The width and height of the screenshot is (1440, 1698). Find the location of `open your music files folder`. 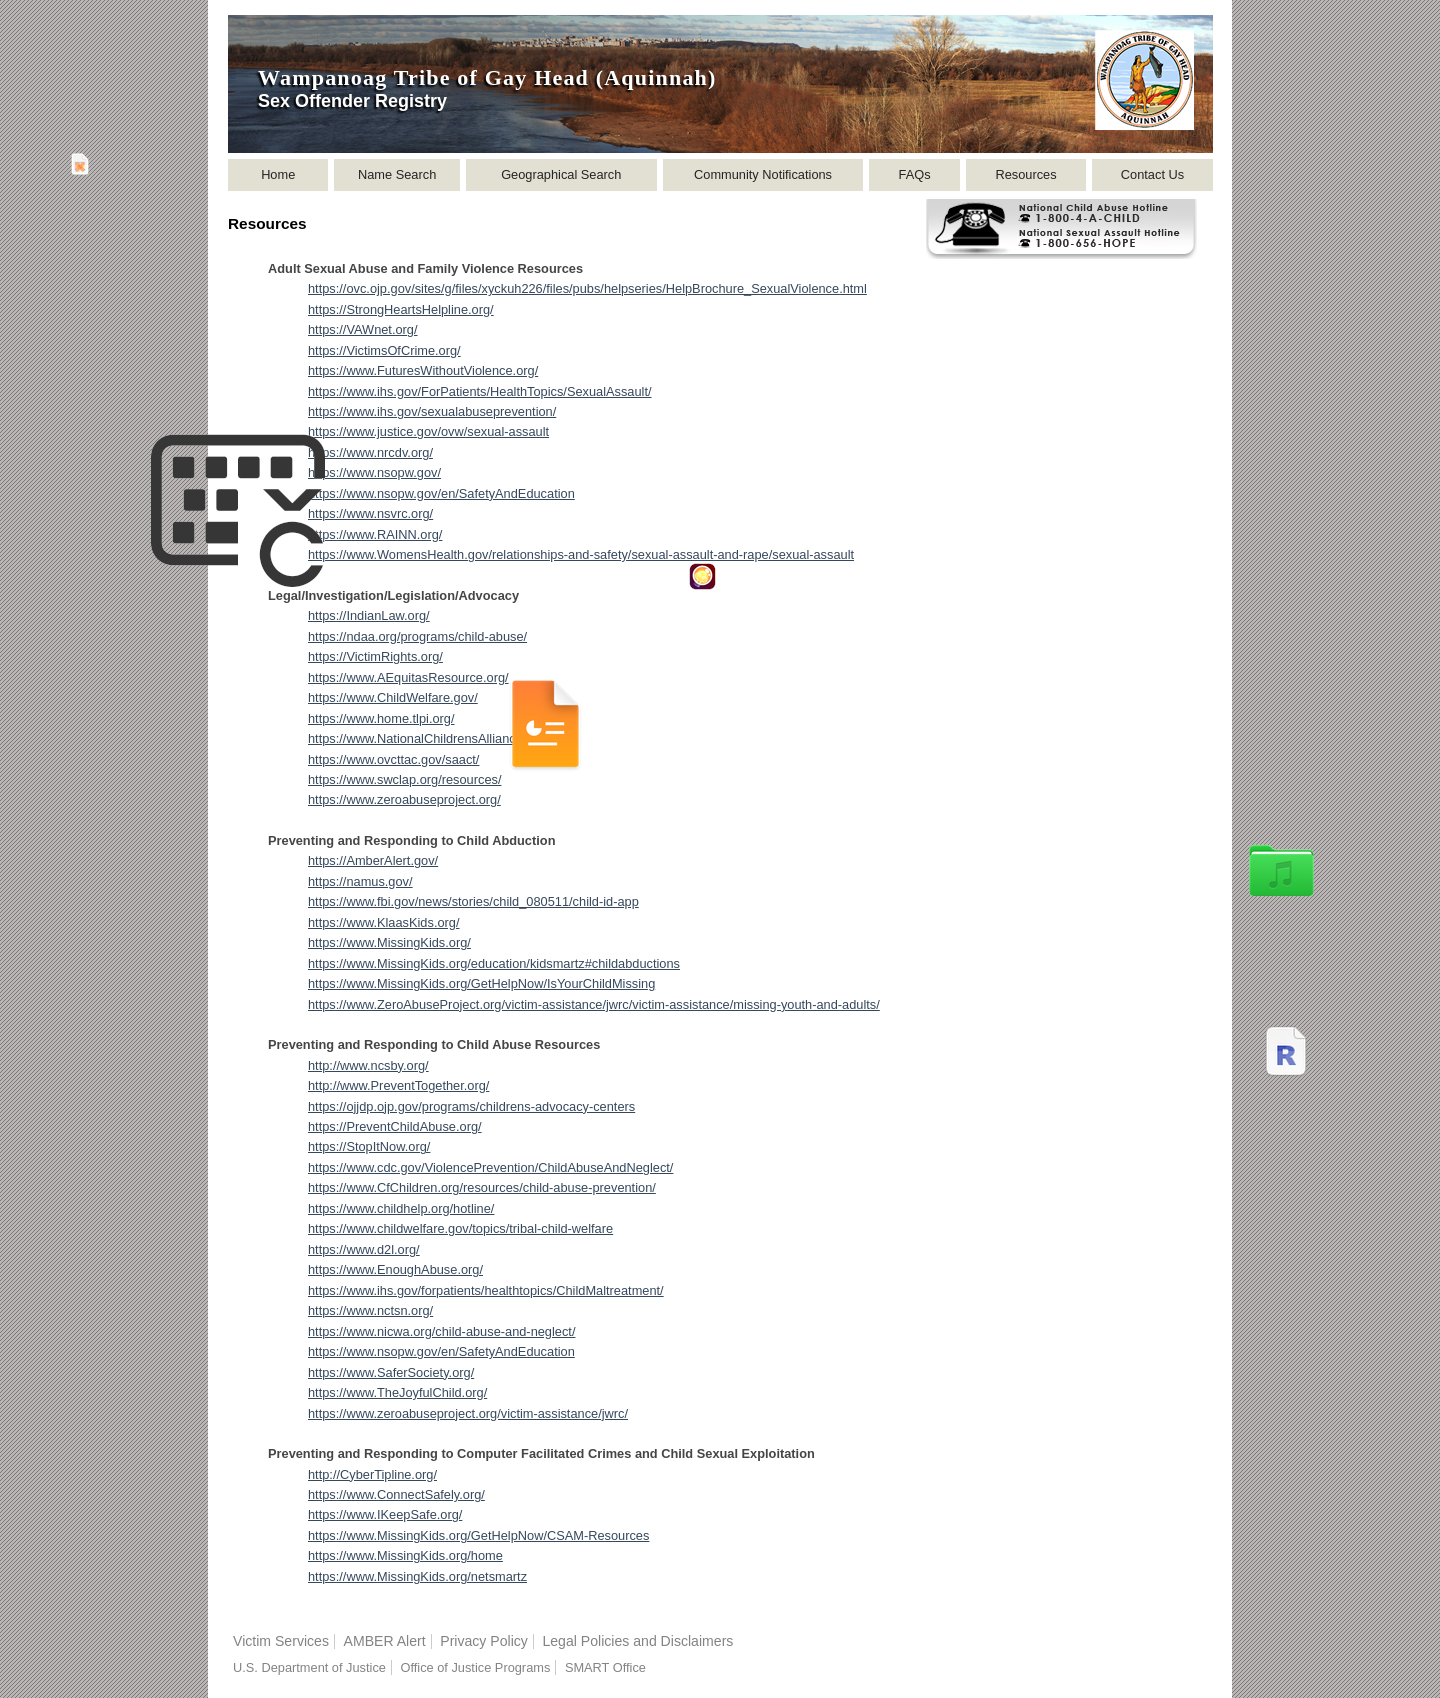

open your music files folder is located at coordinates (1281, 870).